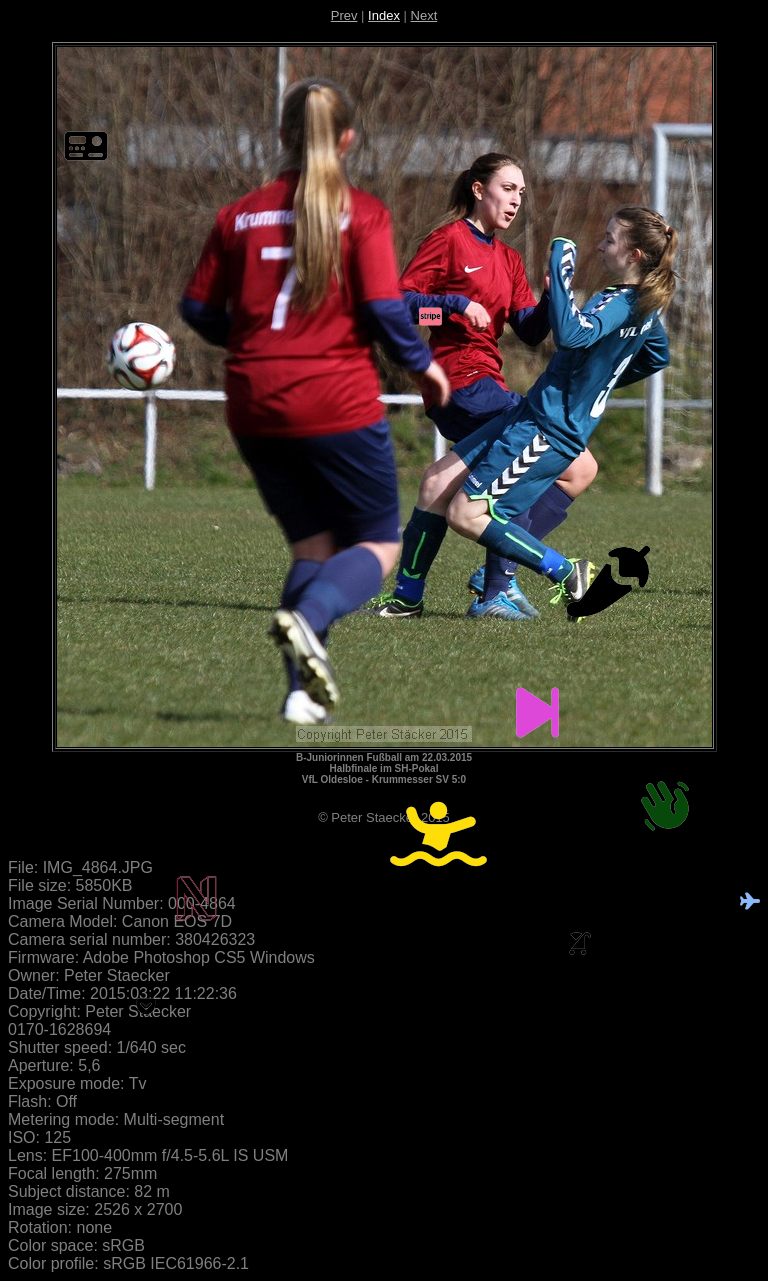  What do you see at coordinates (146, 1006) in the screenshot?
I see `save to Pocket` at bounding box center [146, 1006].